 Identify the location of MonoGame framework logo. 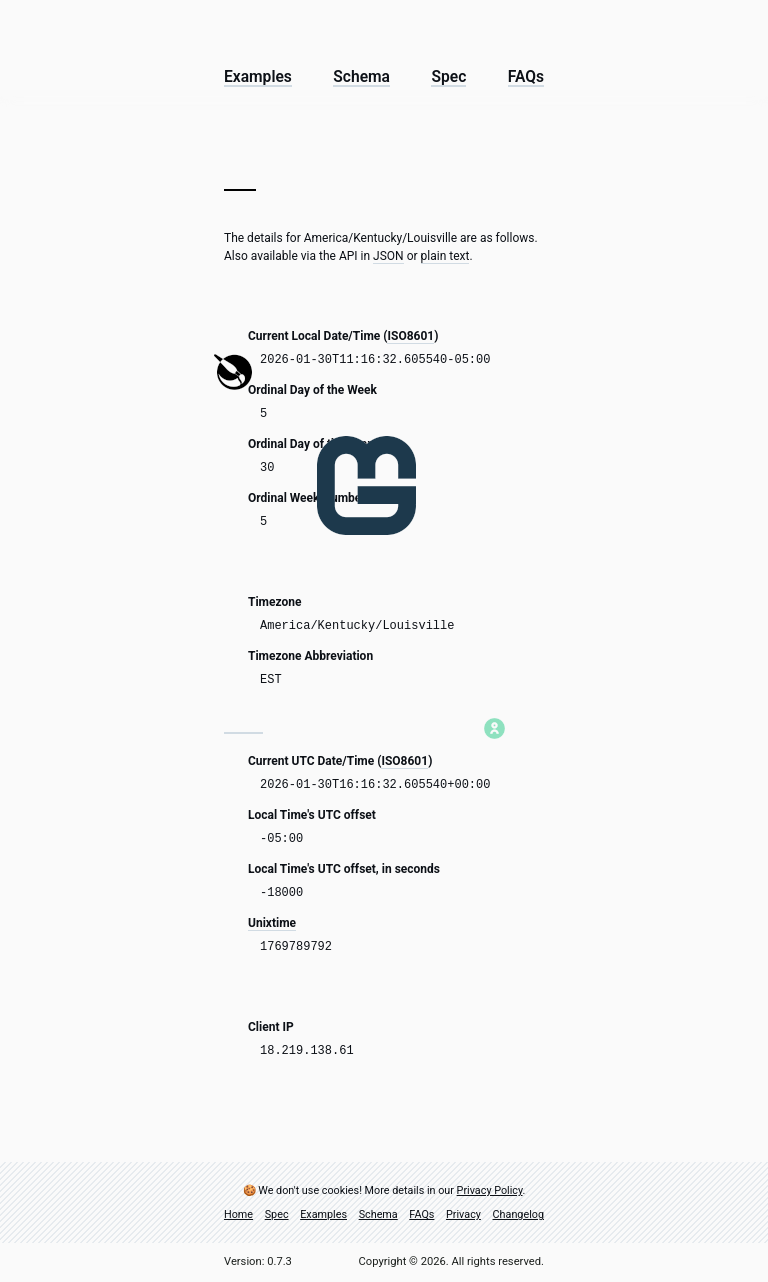
(366, 485).